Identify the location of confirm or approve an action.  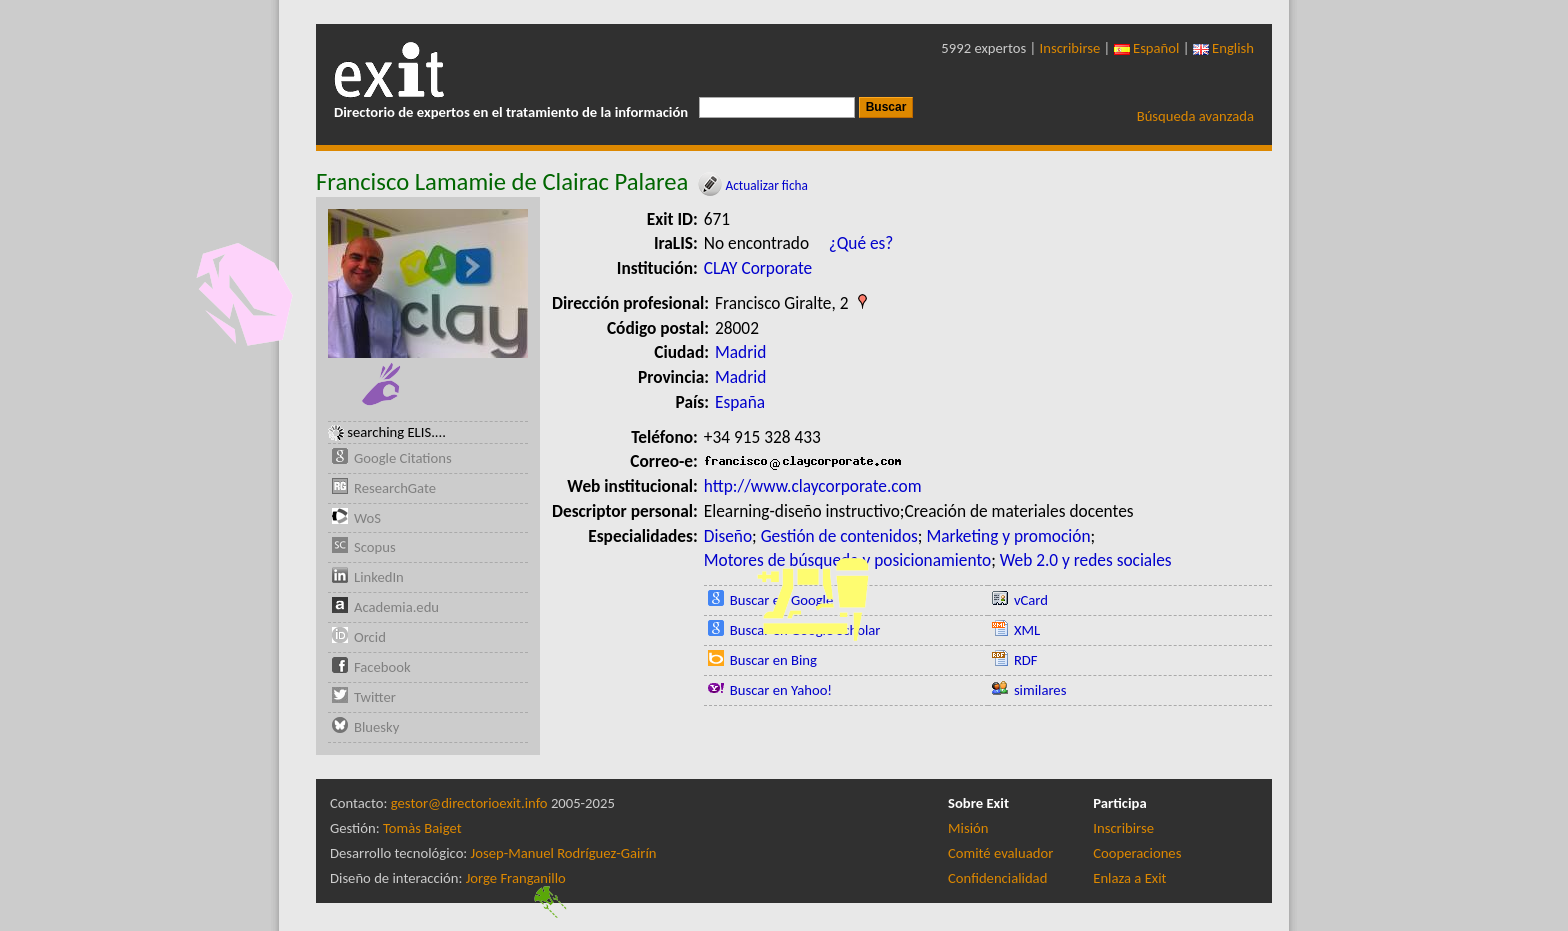
(381, 384).